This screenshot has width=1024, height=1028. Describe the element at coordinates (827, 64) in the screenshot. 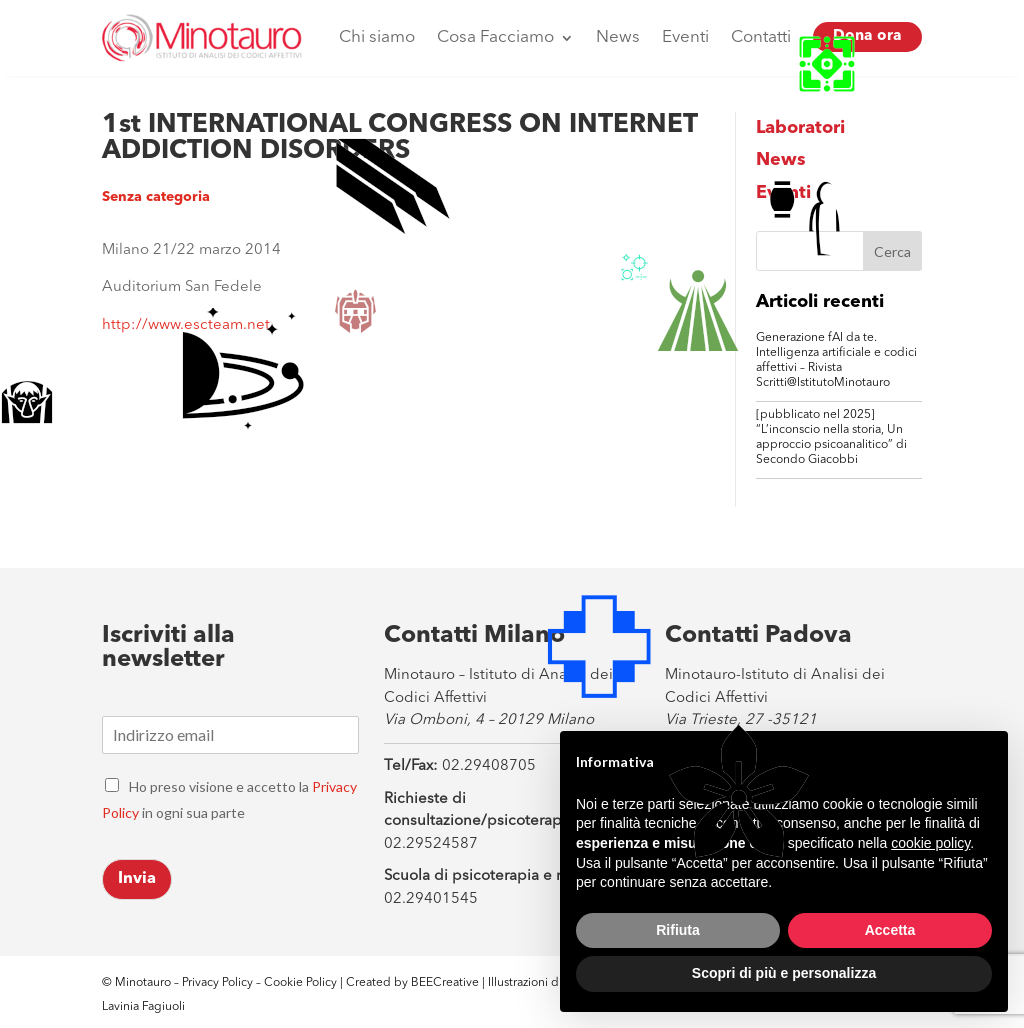

I see `center or align selected elements` at that location.